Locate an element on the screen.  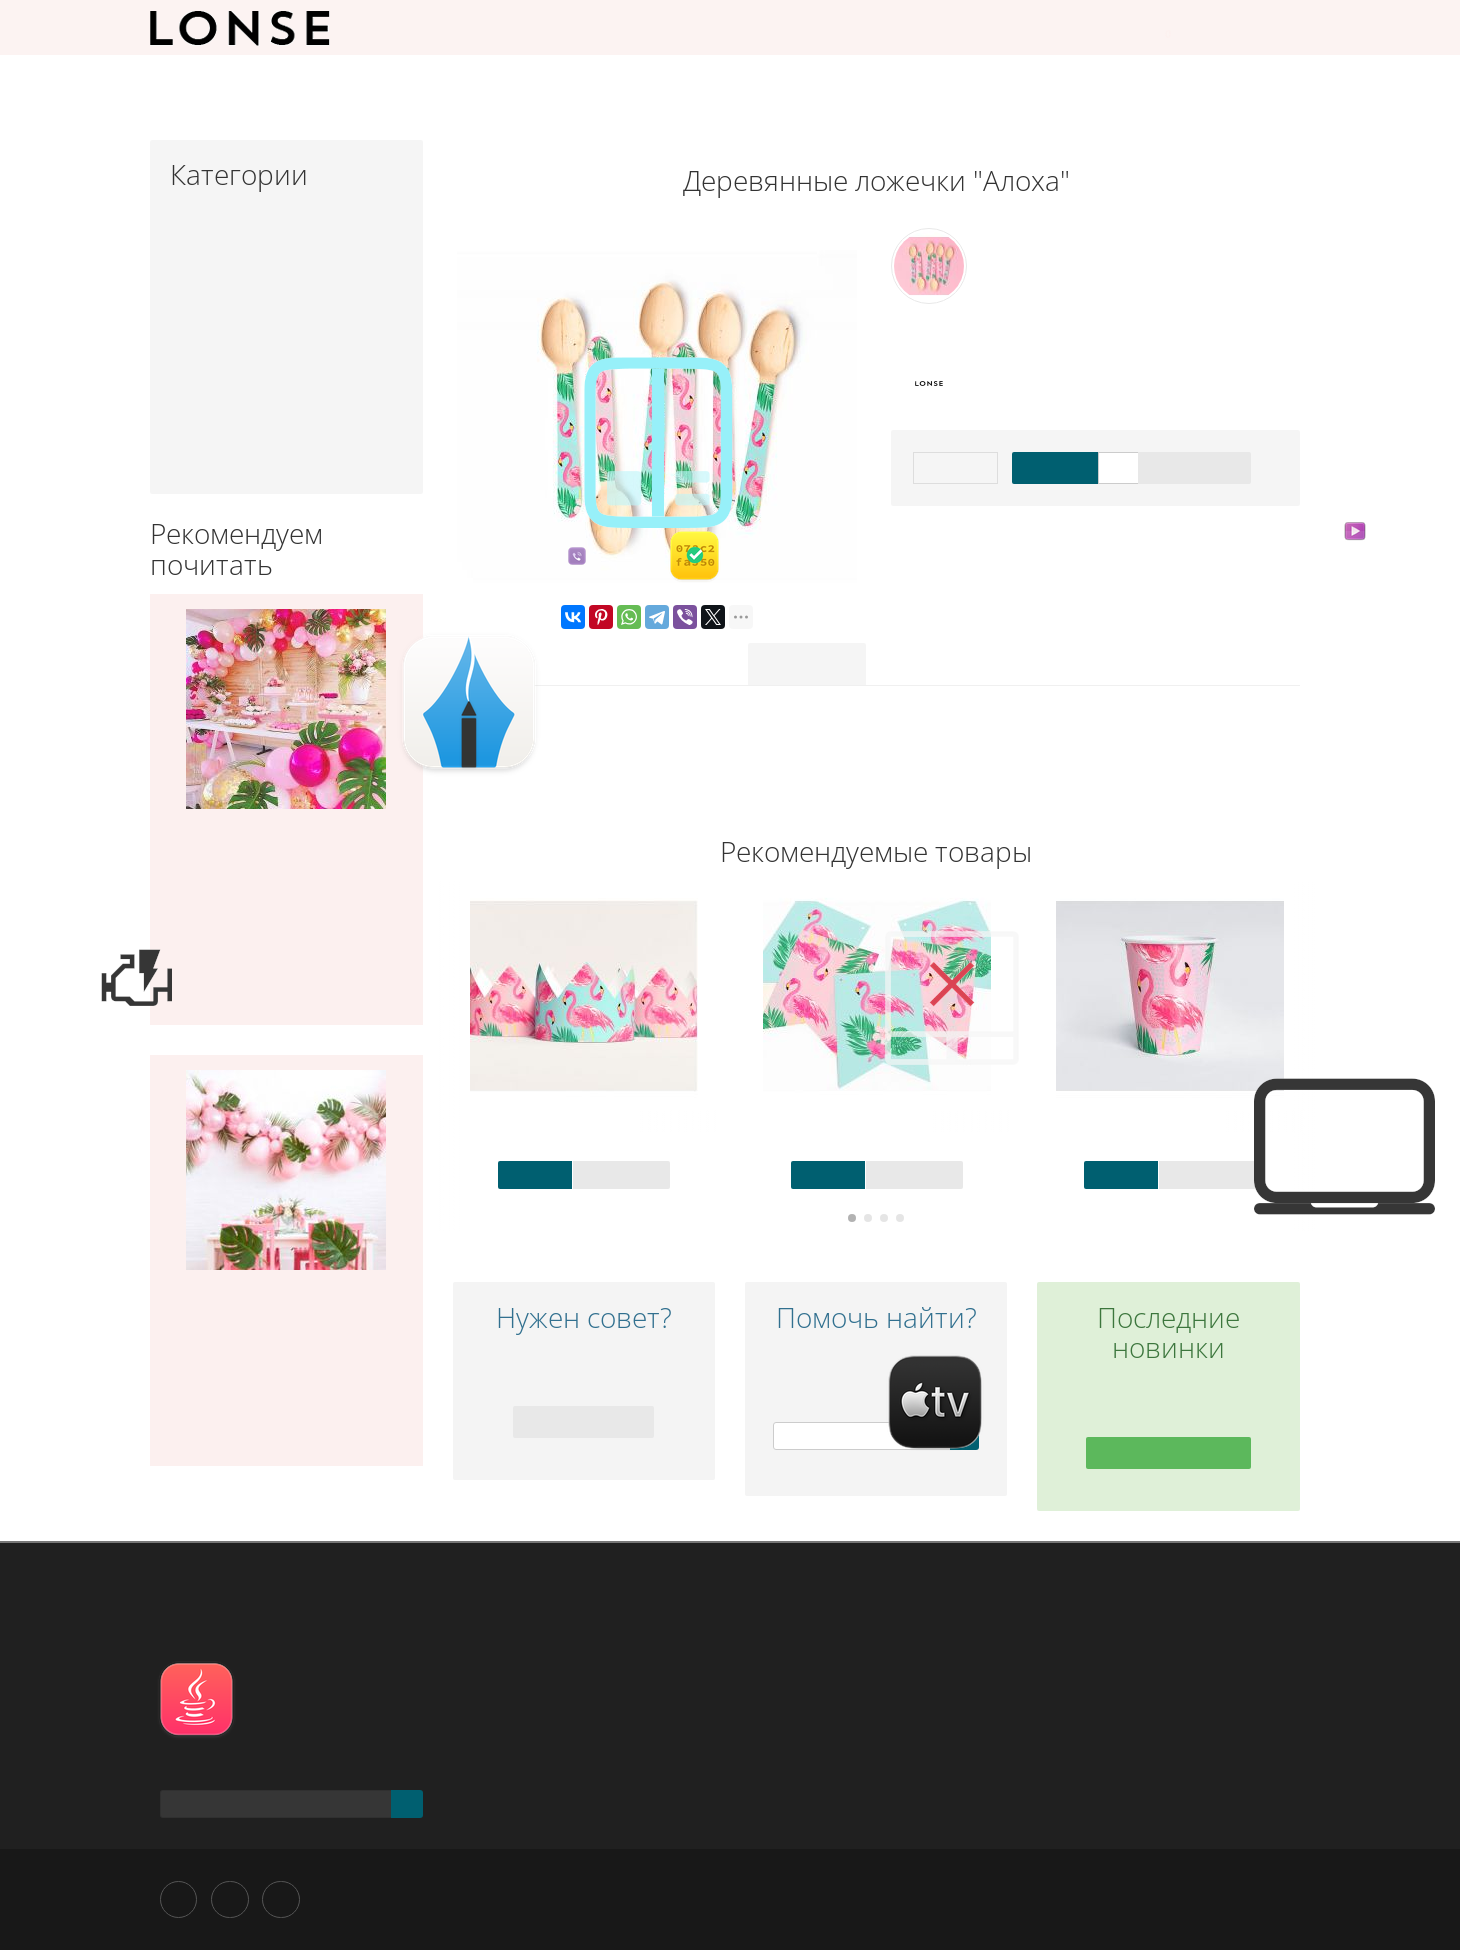
indicates laptop or portable computer device is located at coordinates (1344, 1146).